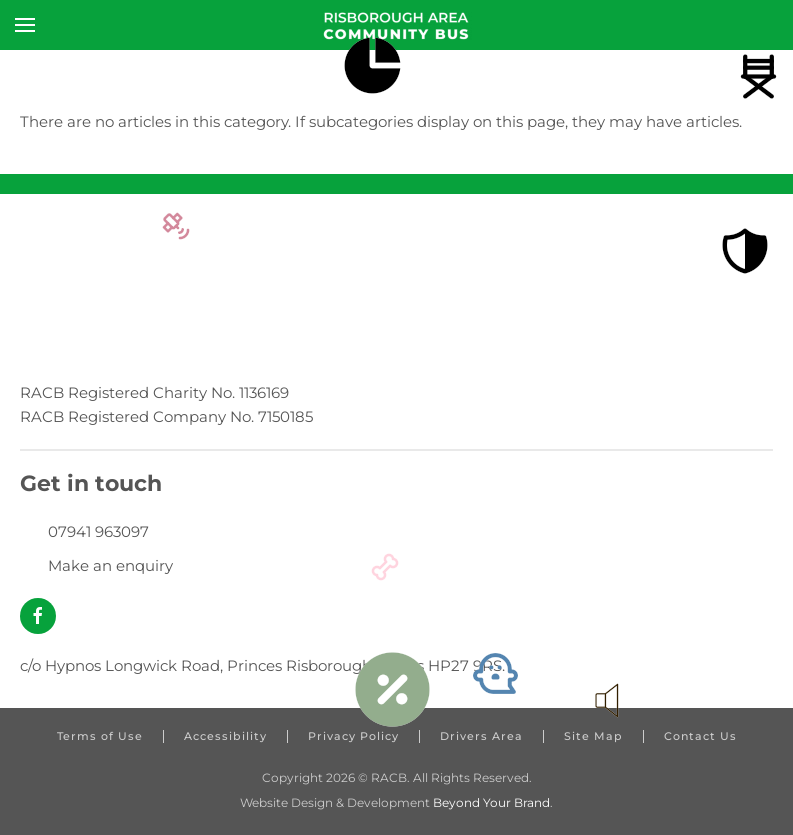 Image resolution: width=793 pixels, height=835 pixels. What do you see at coordinates (385, 567) in the screenshot?
I see `access pet-related features or settings` at bounding box center [385, 567].